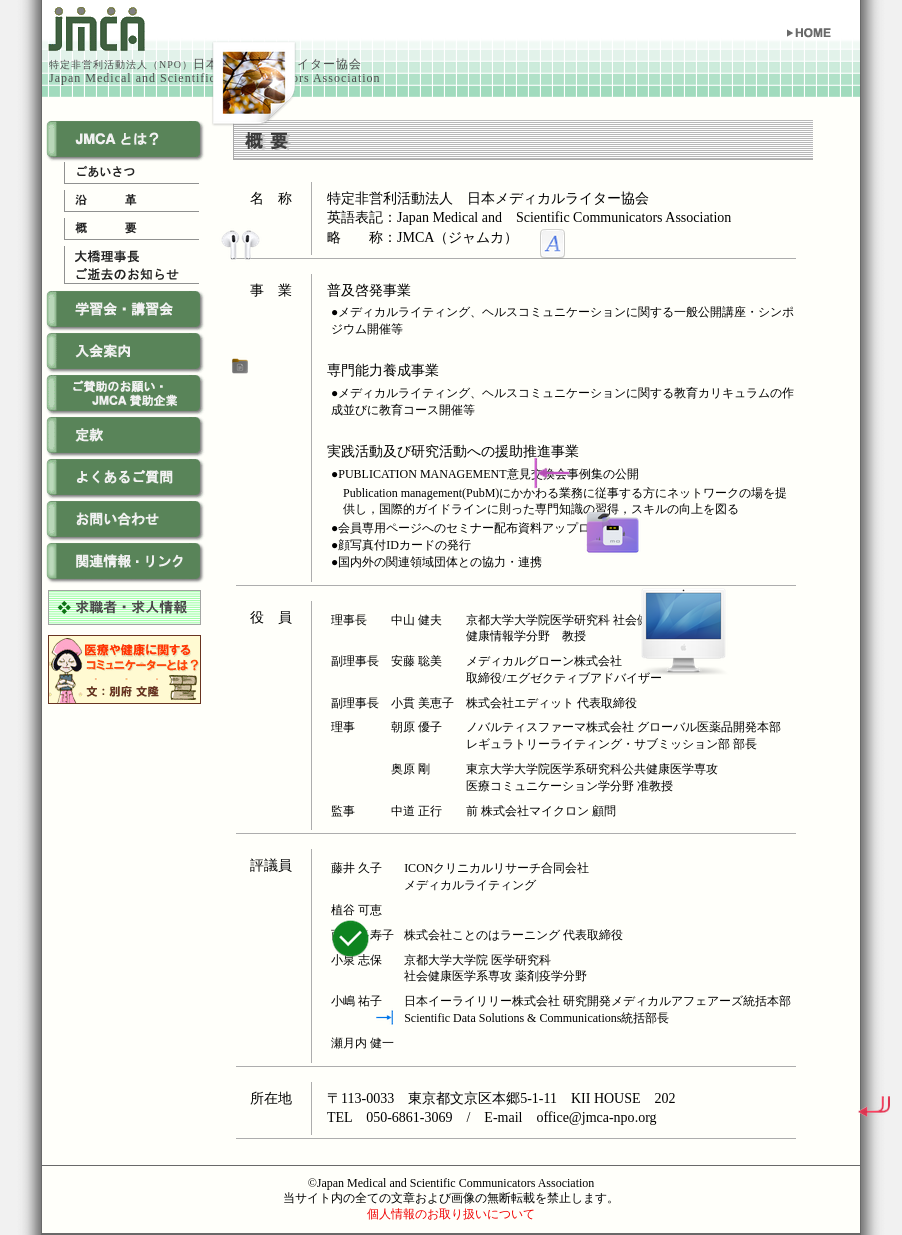 The height and width of the screenshot is (1235, 902). What do you see at coordinates (612, 534) in the screenshot?
I see `open motrix download manager folder` at bounding box center [612, 534].